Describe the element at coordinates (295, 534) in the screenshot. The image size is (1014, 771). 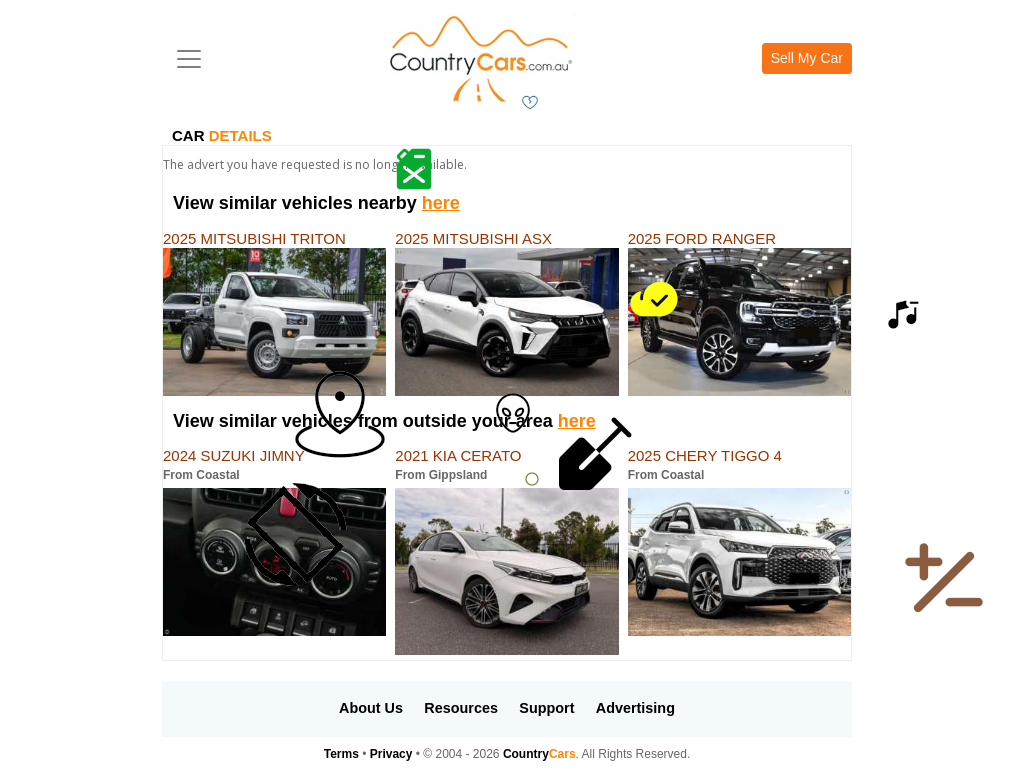
I see `rotate screen orientation` at that location.